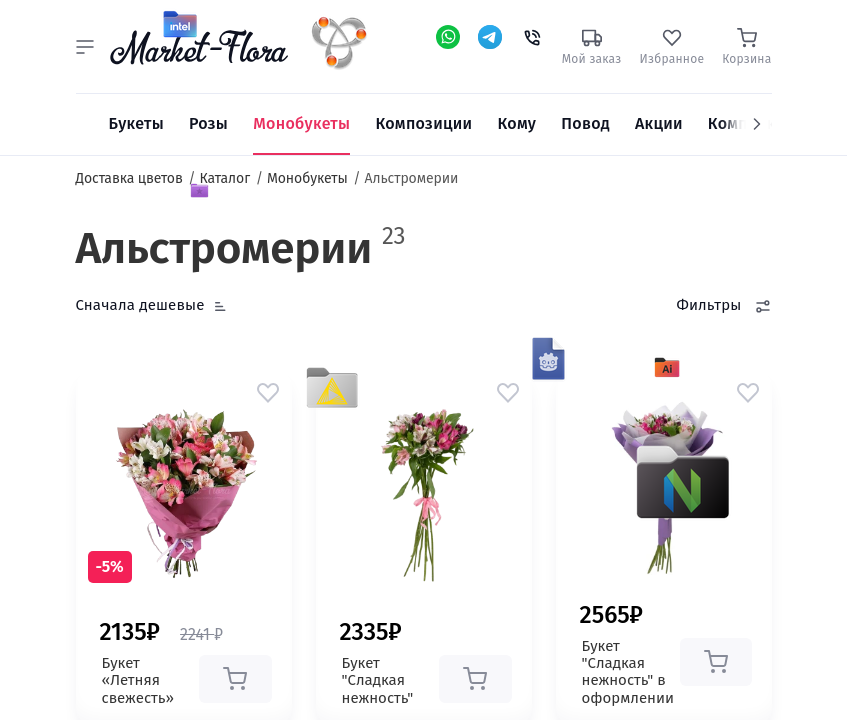  Describe the element at coordinates (339, 43) in the screenshot. I see `access bonjour network discovery settings` at that location.